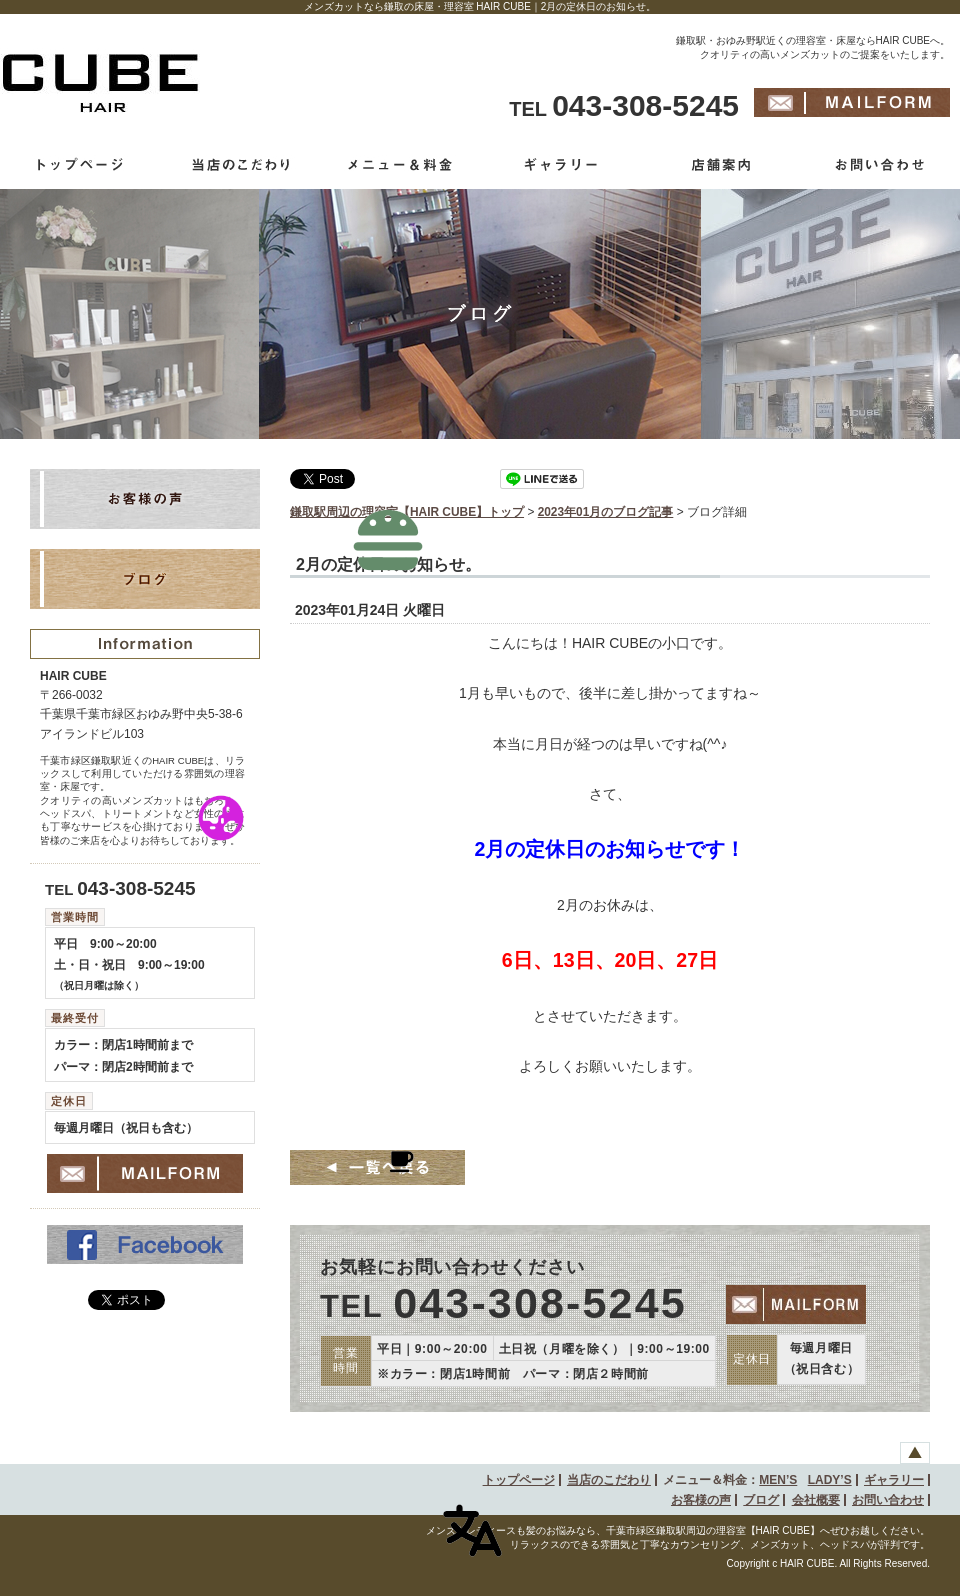  Describe the element at coordinates (472, 1530) in the screenshot. I see `change language settings` at that location.